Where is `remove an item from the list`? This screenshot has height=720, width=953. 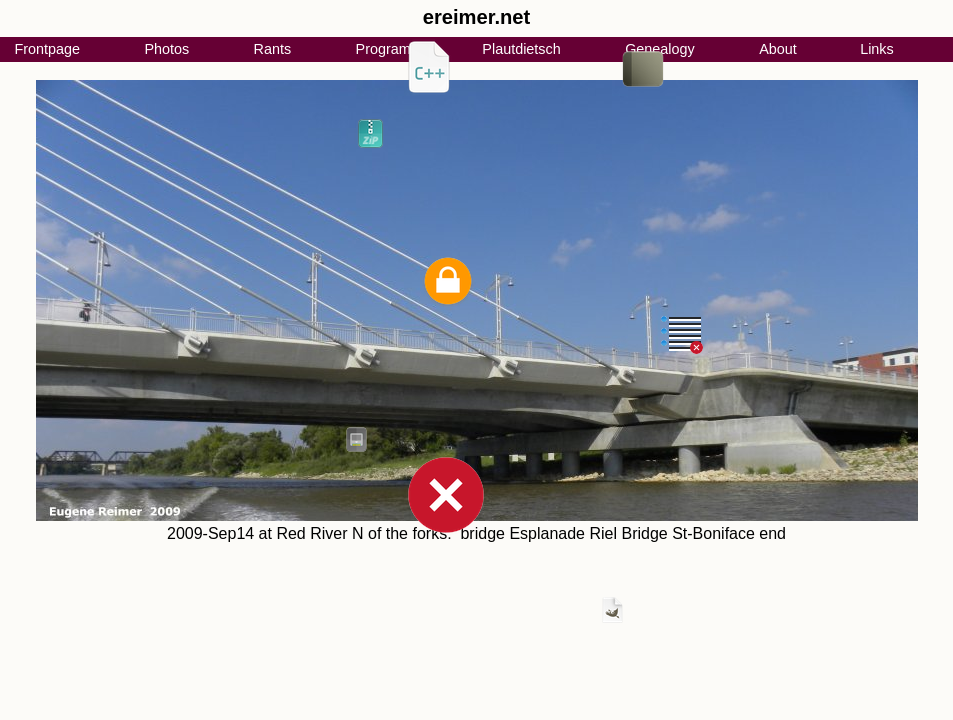
remove an item from the list is located at coordinates (681, 333).